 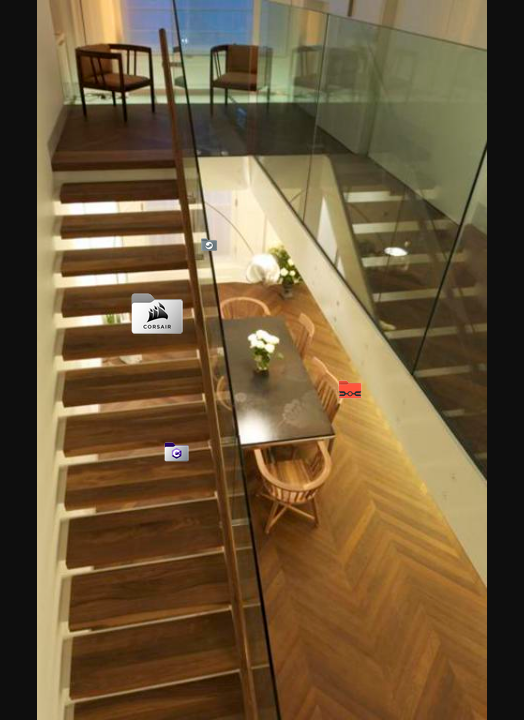 I want to click on folder containing C# project files, so click(x=176, y=452).